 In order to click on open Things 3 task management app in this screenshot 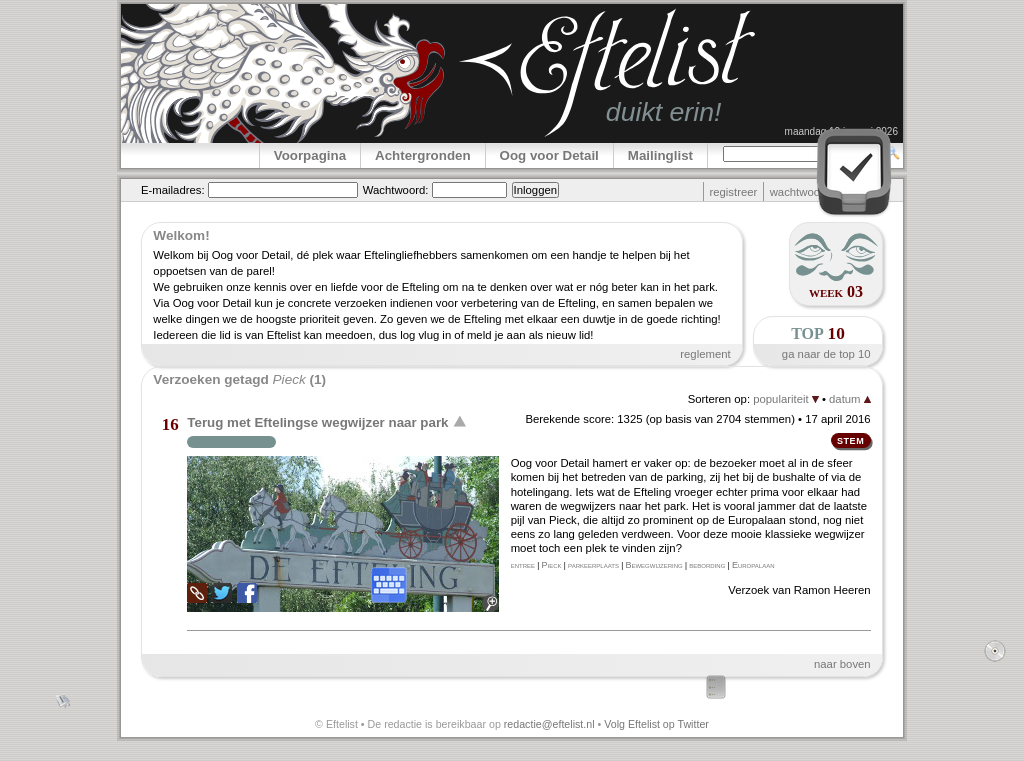, I will do `click(854, 172)`.